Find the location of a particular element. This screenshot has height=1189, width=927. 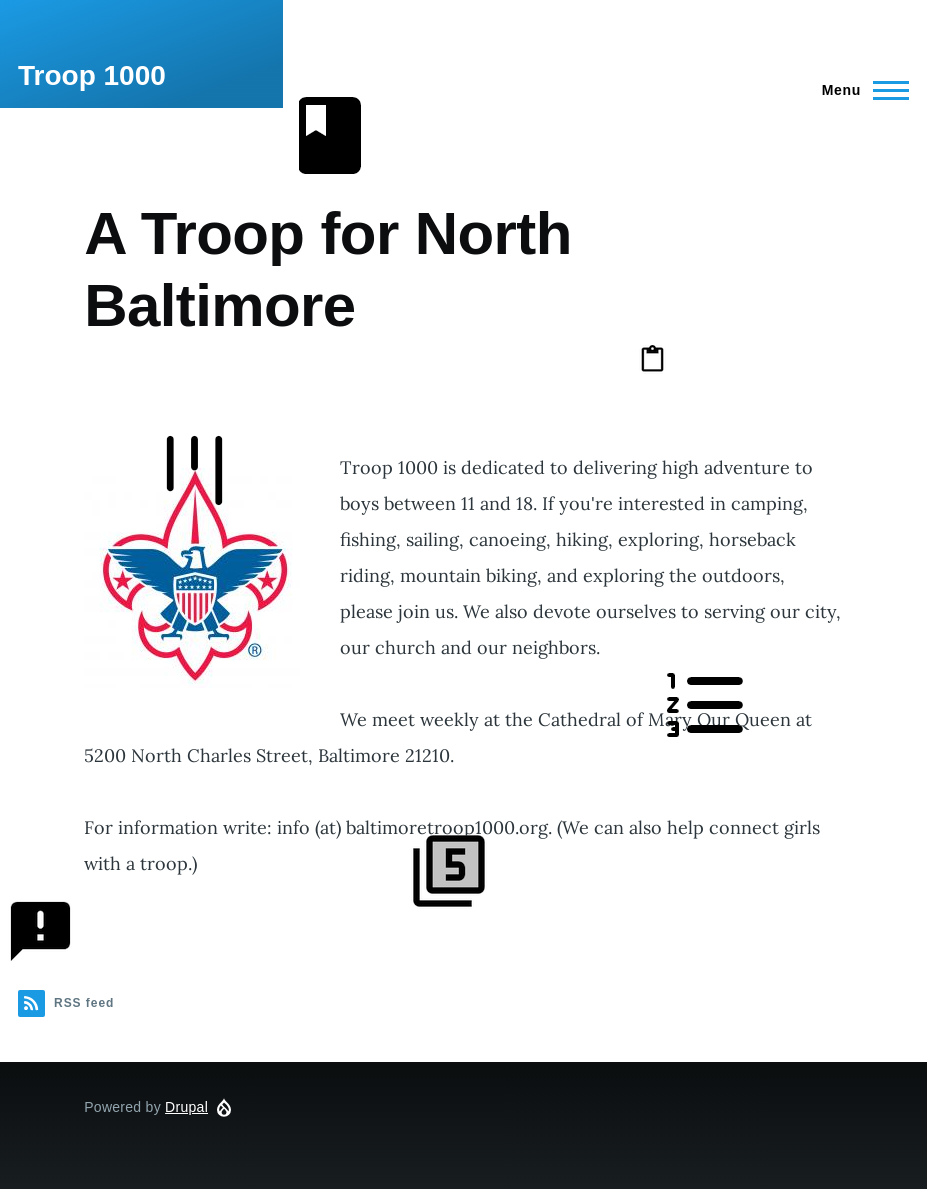

create a numbered list is located at coordinates (707, 705).